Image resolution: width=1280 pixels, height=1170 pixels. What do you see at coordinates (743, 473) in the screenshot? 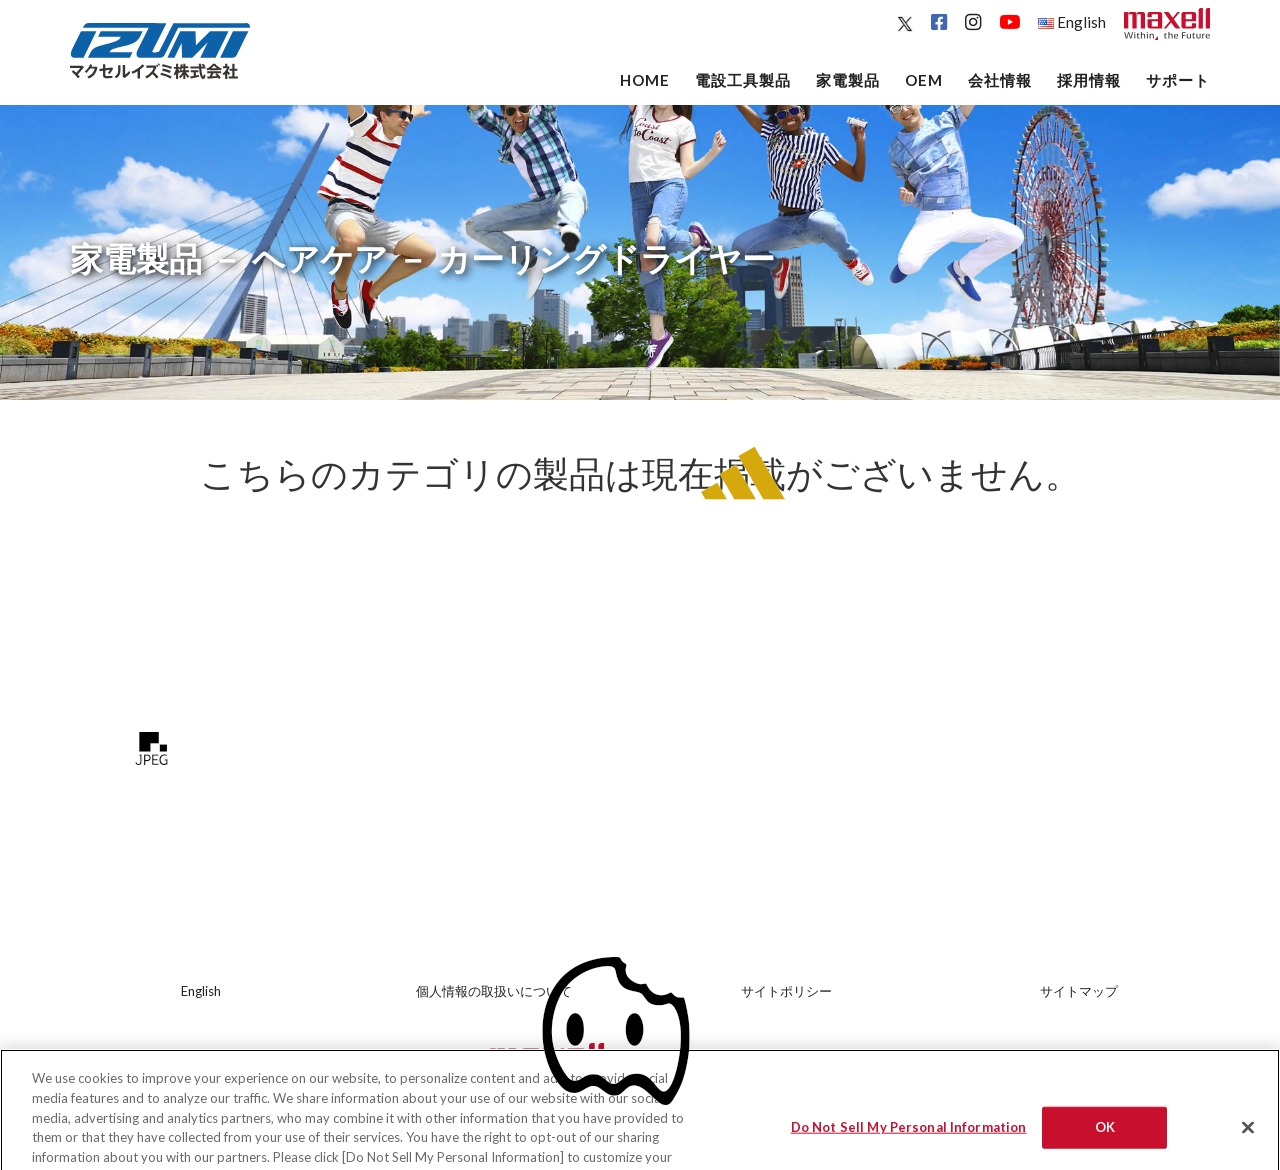
I see `adidas brand logo` at bounding box center [743, 473].